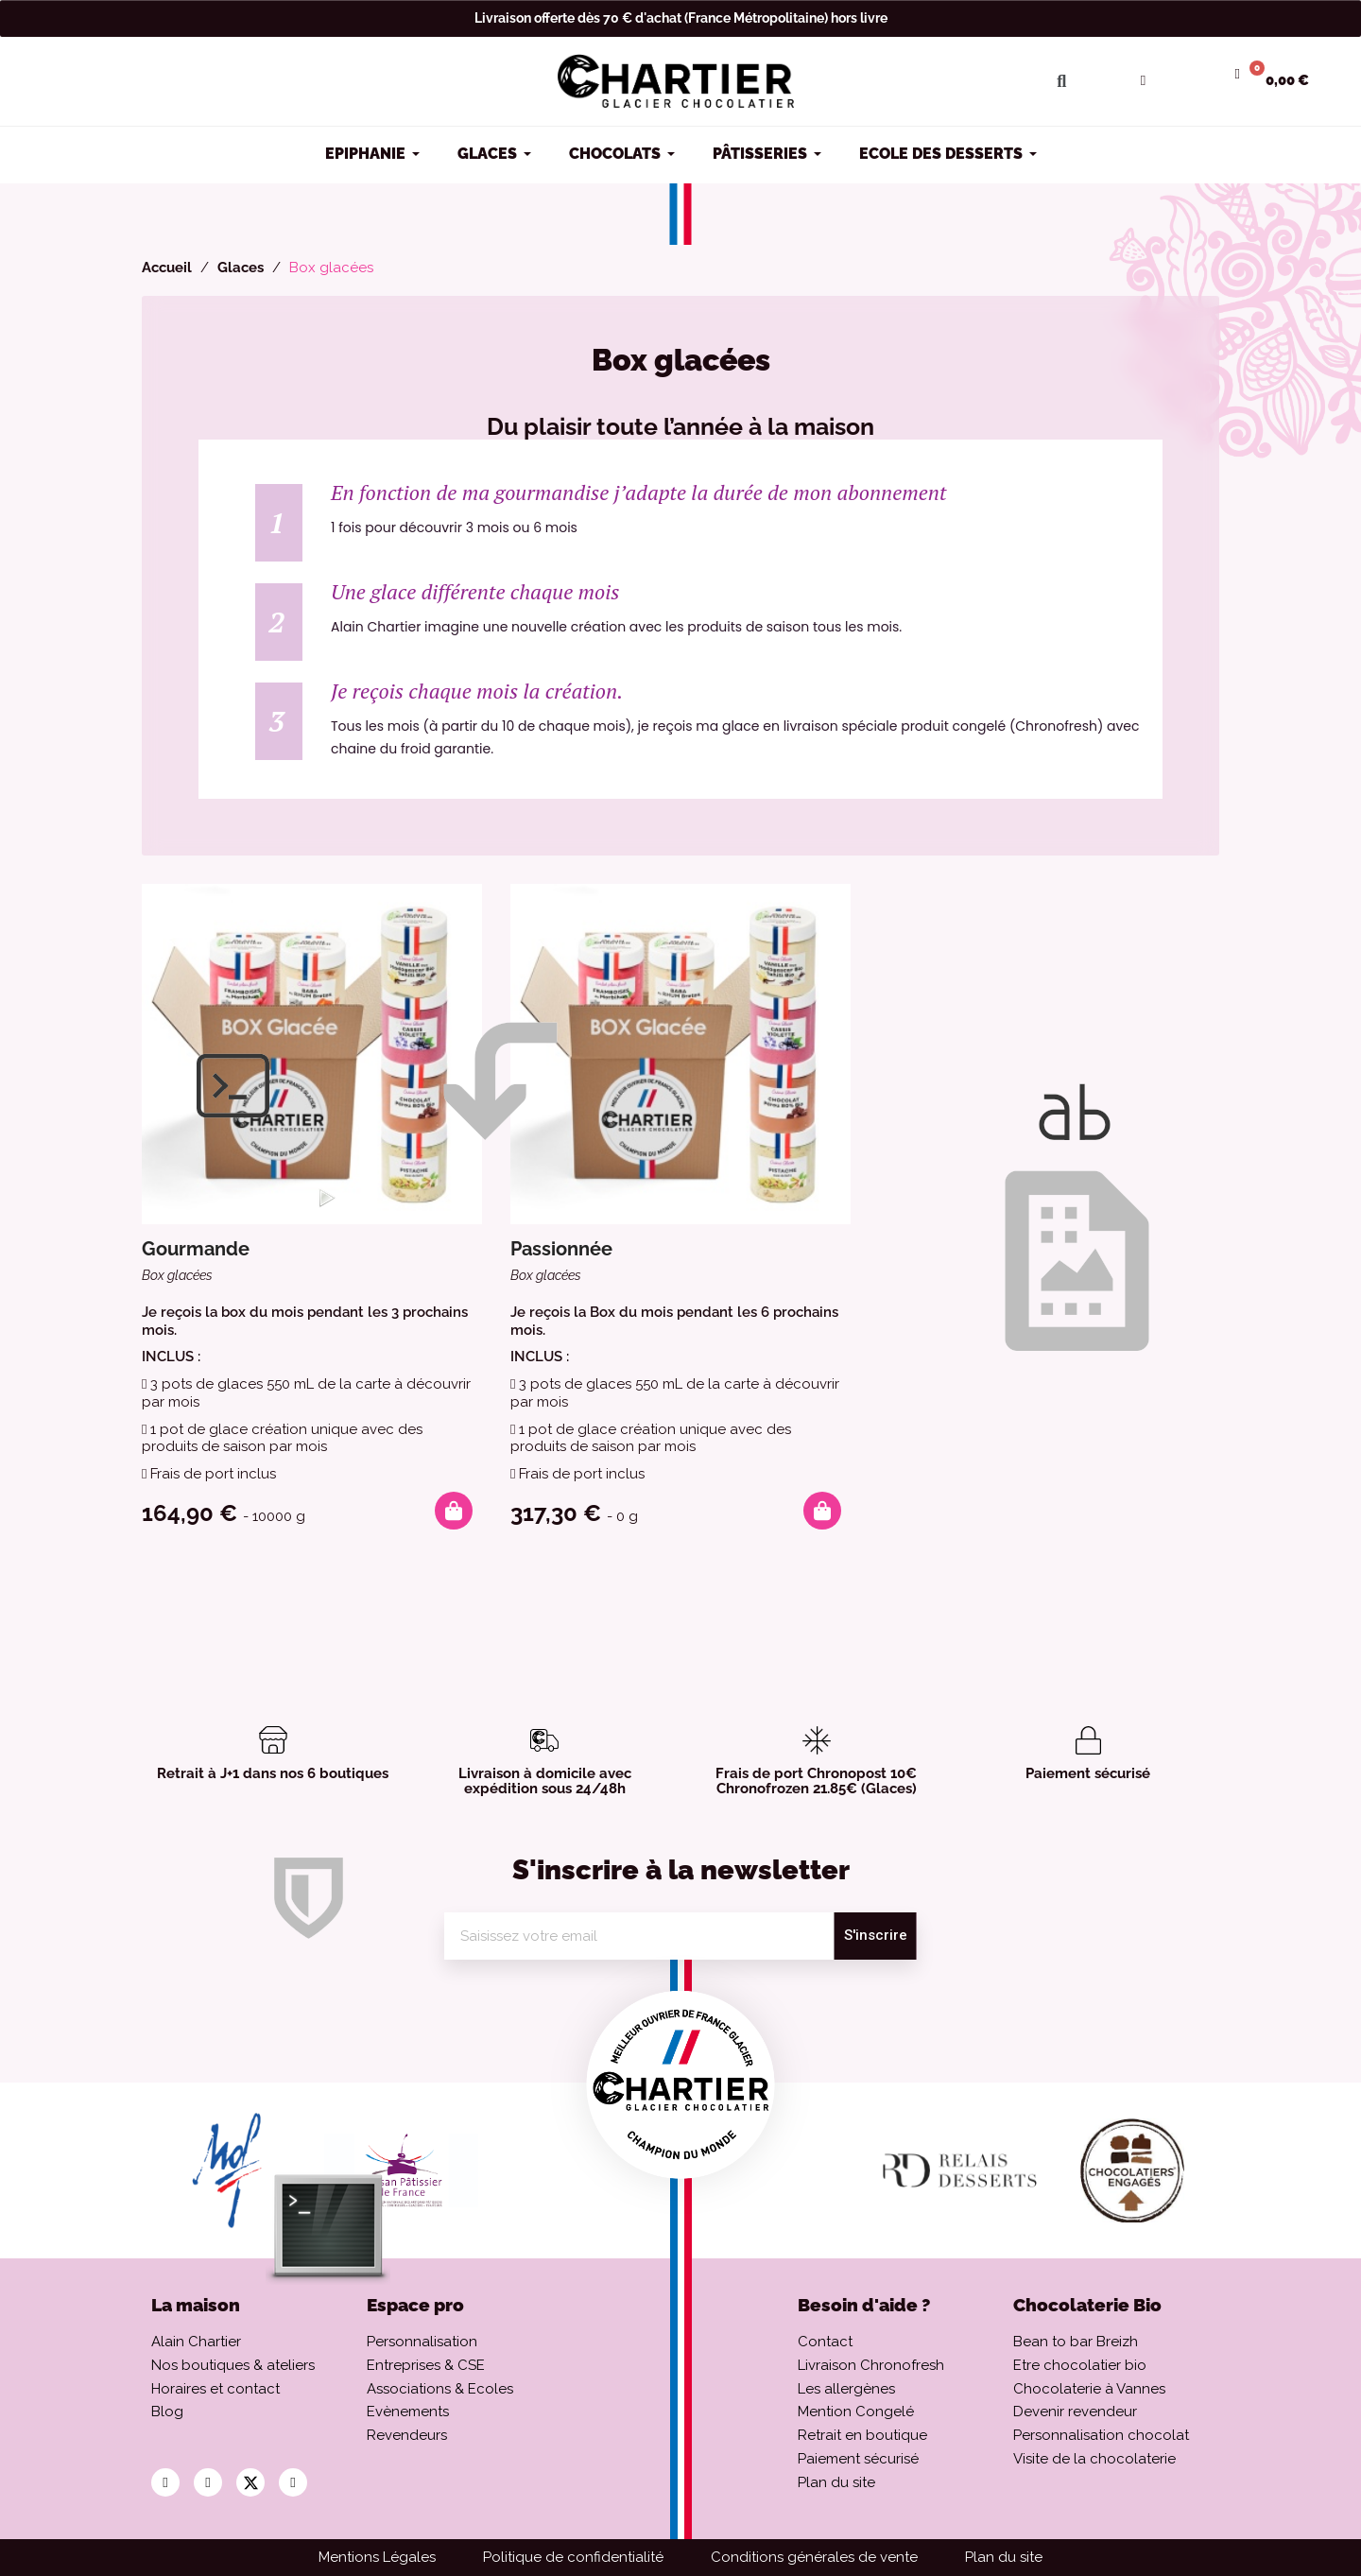 This screenshot has width=1361, height=2576. What do you see at coordinates (233, 1085) in the screenshot?
I see `open terminal or command line interface` at bounding box center [233, 1085].